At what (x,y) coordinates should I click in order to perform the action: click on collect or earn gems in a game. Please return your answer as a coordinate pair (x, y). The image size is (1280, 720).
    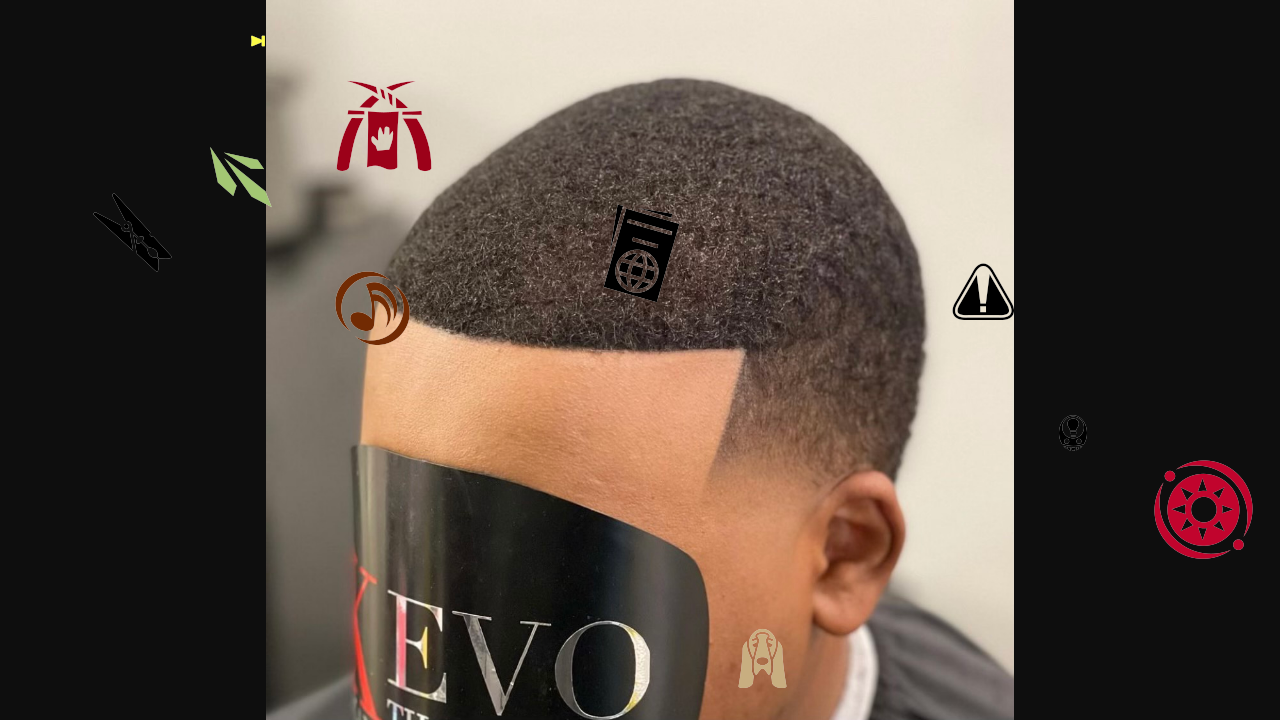
    Looking at the image, I should click on (240, 176).